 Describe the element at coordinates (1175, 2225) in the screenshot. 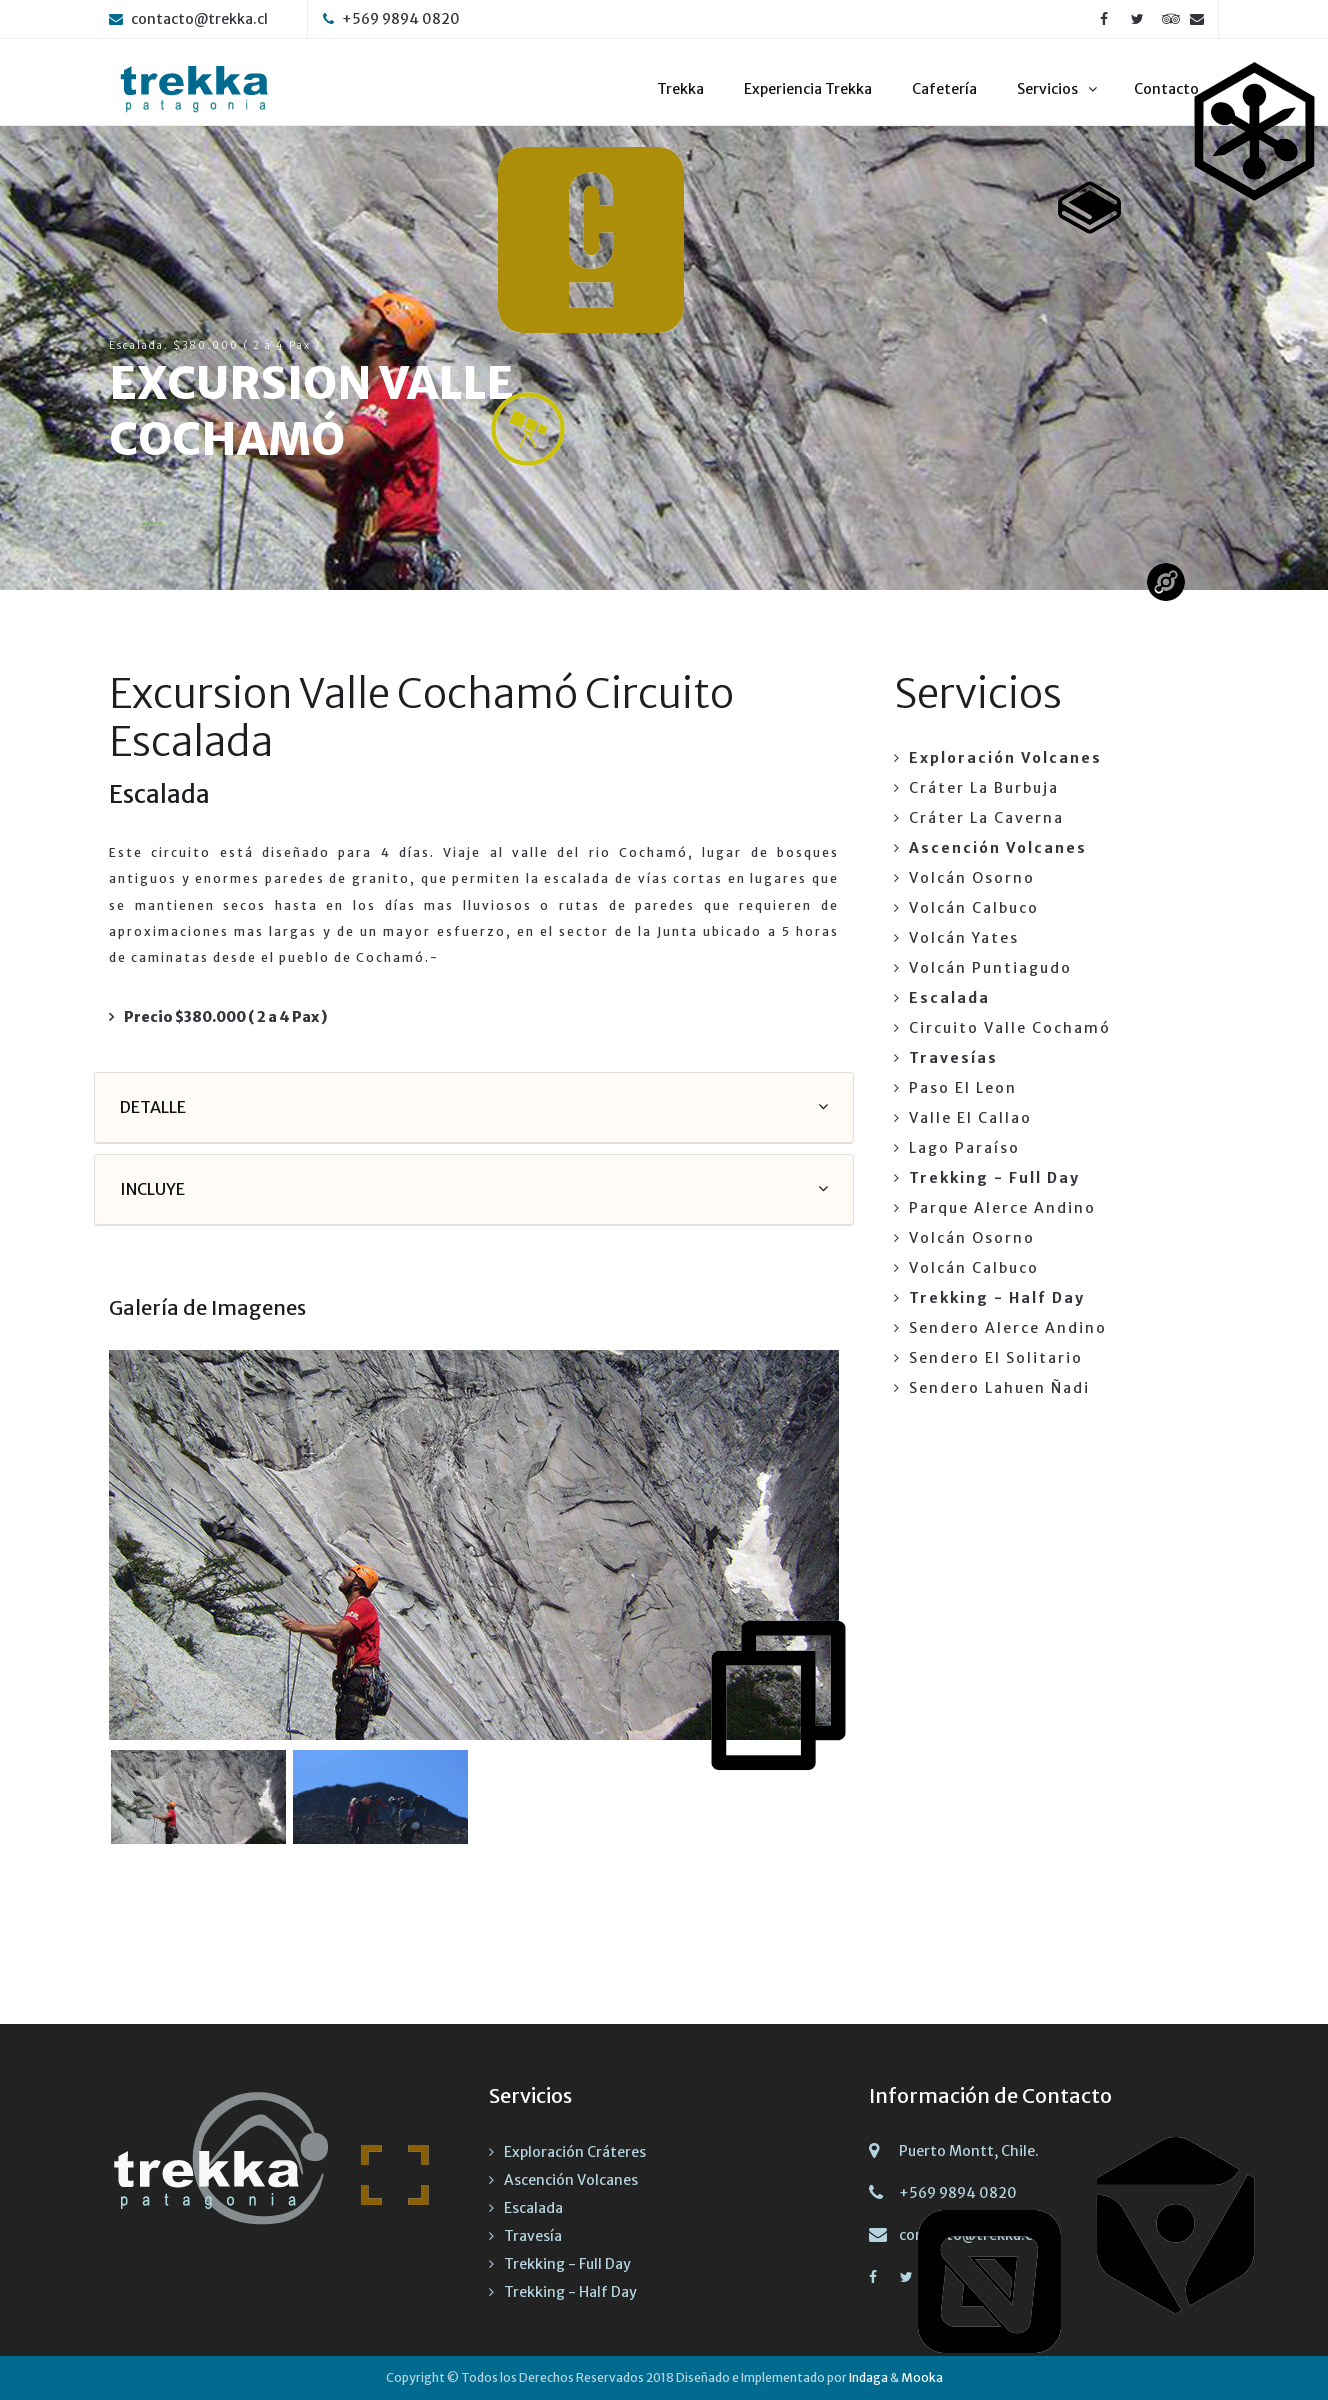

I see `nucleo icon library logo` at that location.